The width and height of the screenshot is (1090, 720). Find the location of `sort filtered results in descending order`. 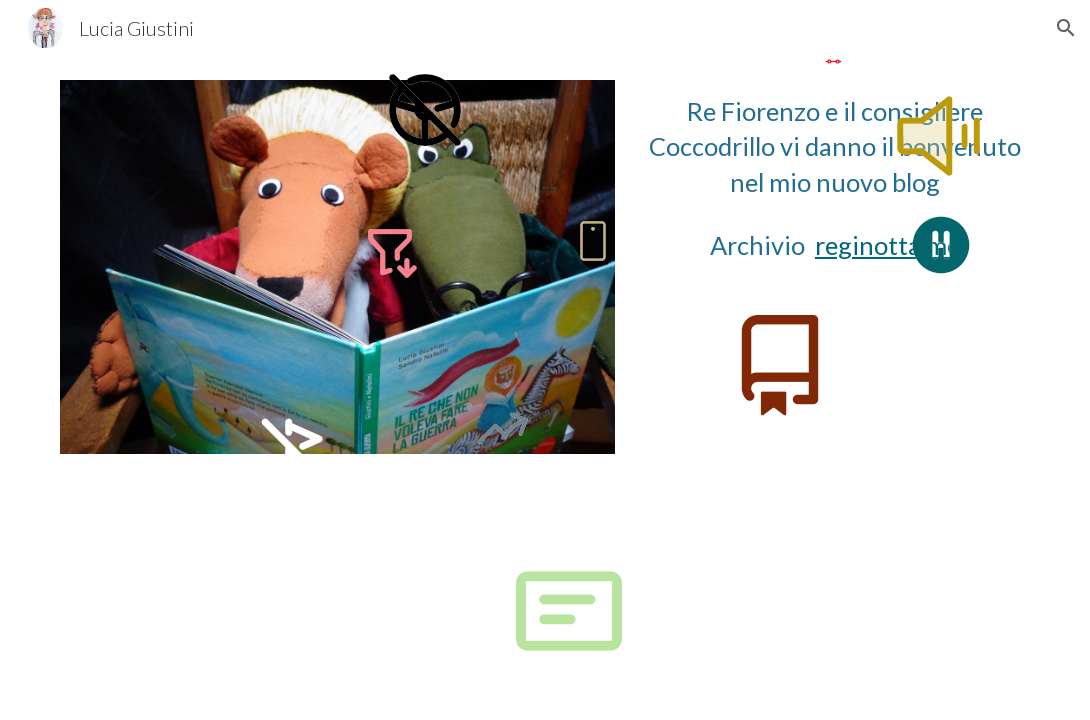

sort filtered results in descending order is located at coordinates (390, 251).